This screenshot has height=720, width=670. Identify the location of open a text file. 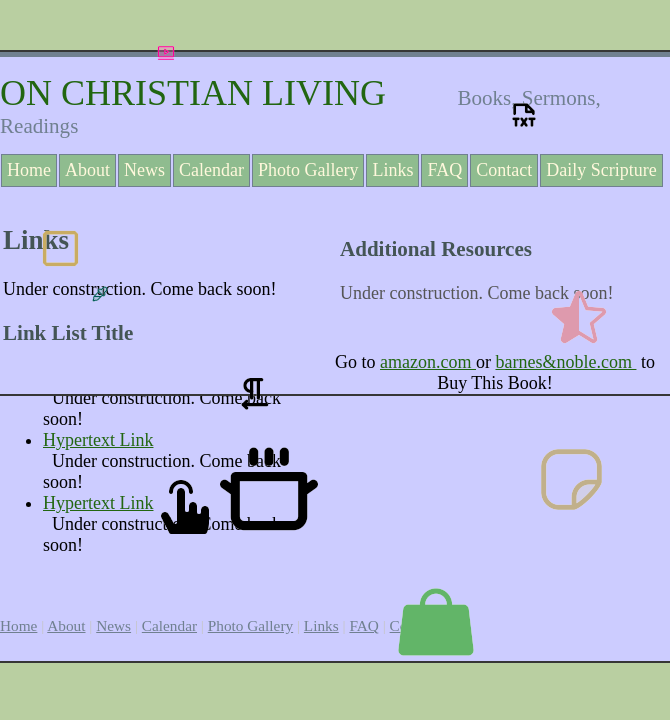
(524, 116).